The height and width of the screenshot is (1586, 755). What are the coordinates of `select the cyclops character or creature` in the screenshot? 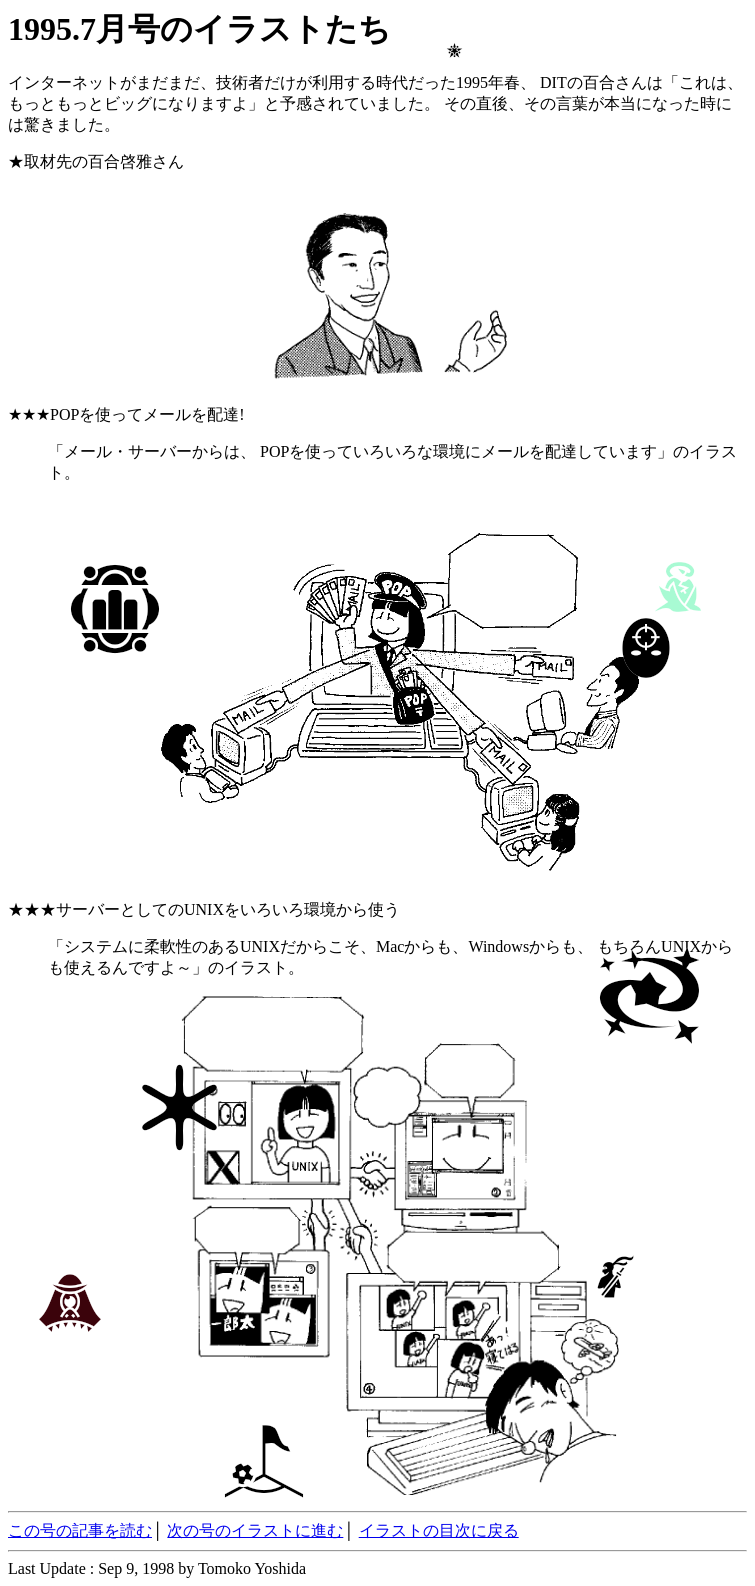 It's located at (70, 1306).